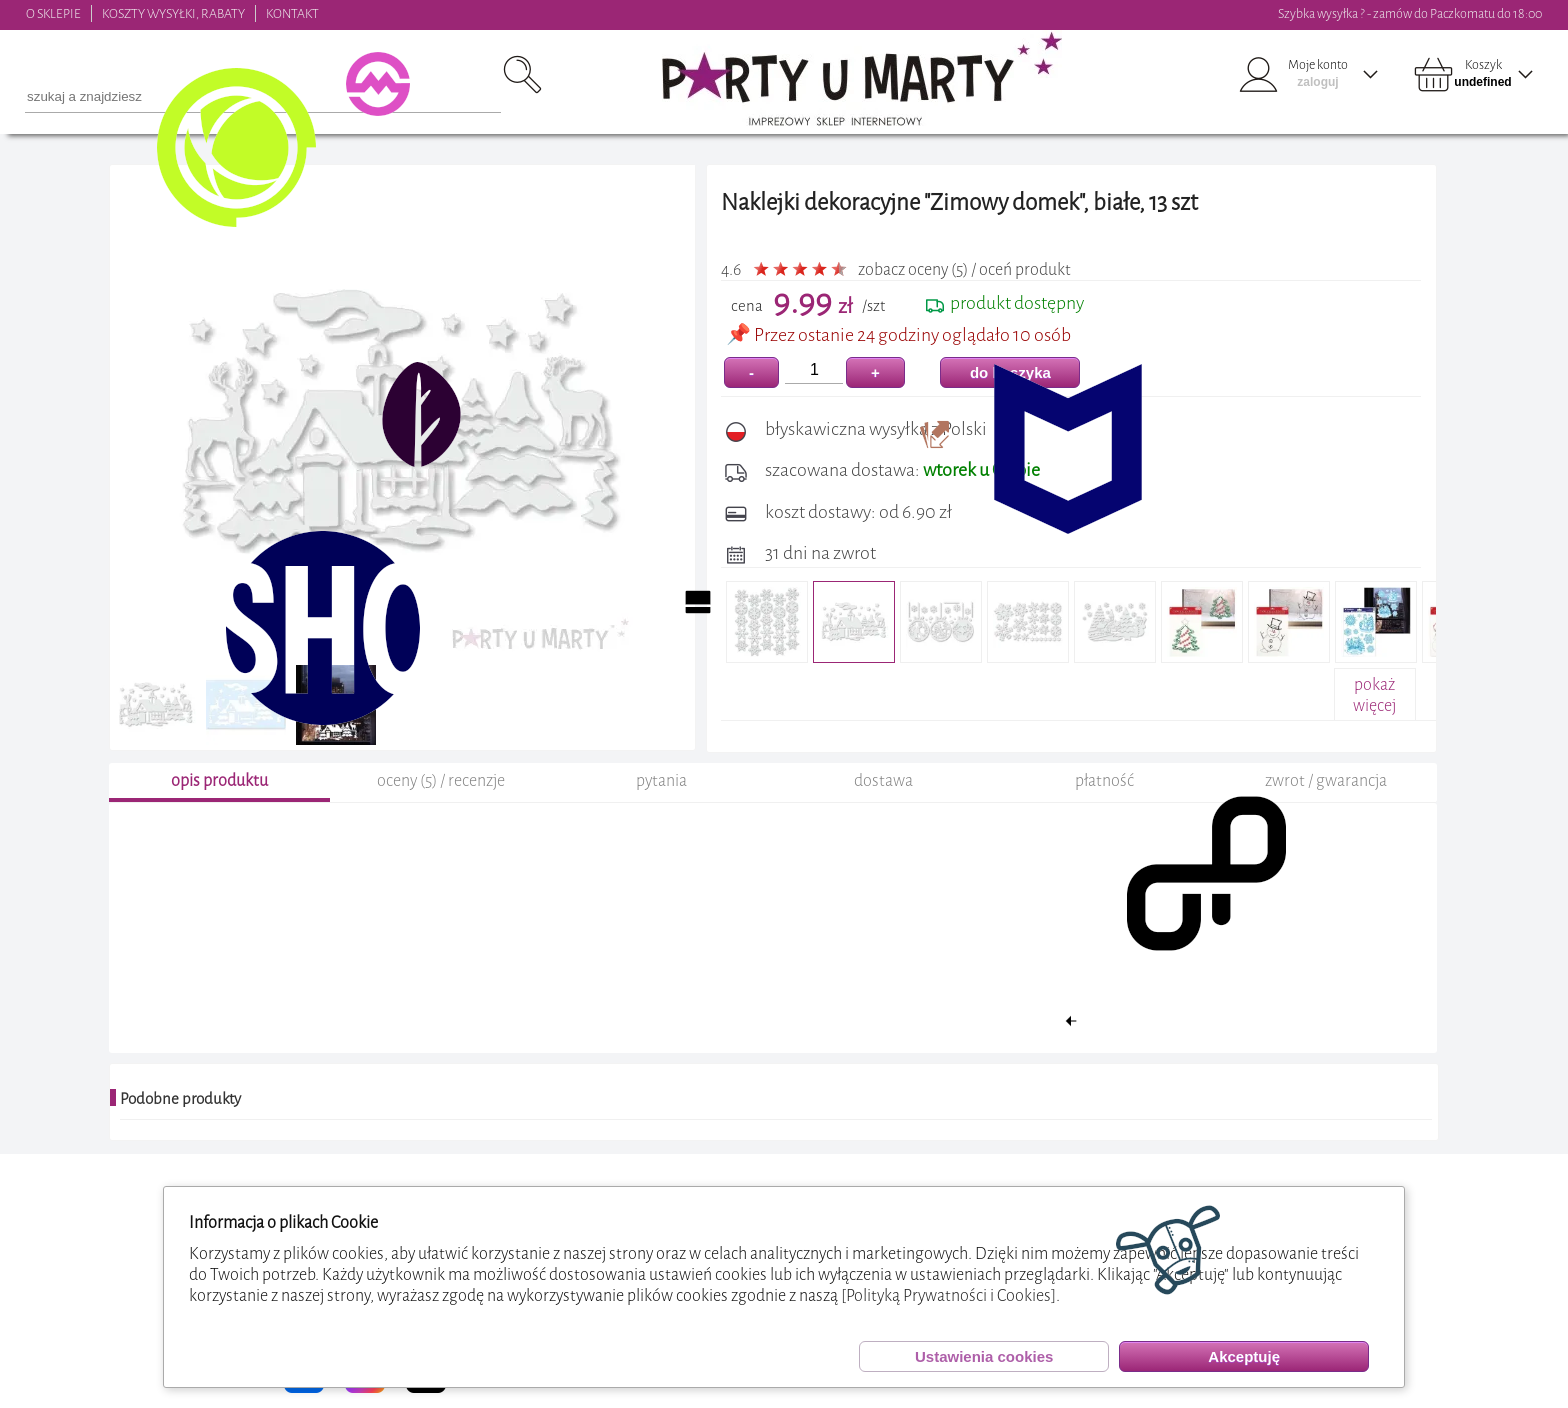  Describe the element at coordinates (934, 434) in the screenshot. I see `visit cardmarket trading card marketplace` at that location.